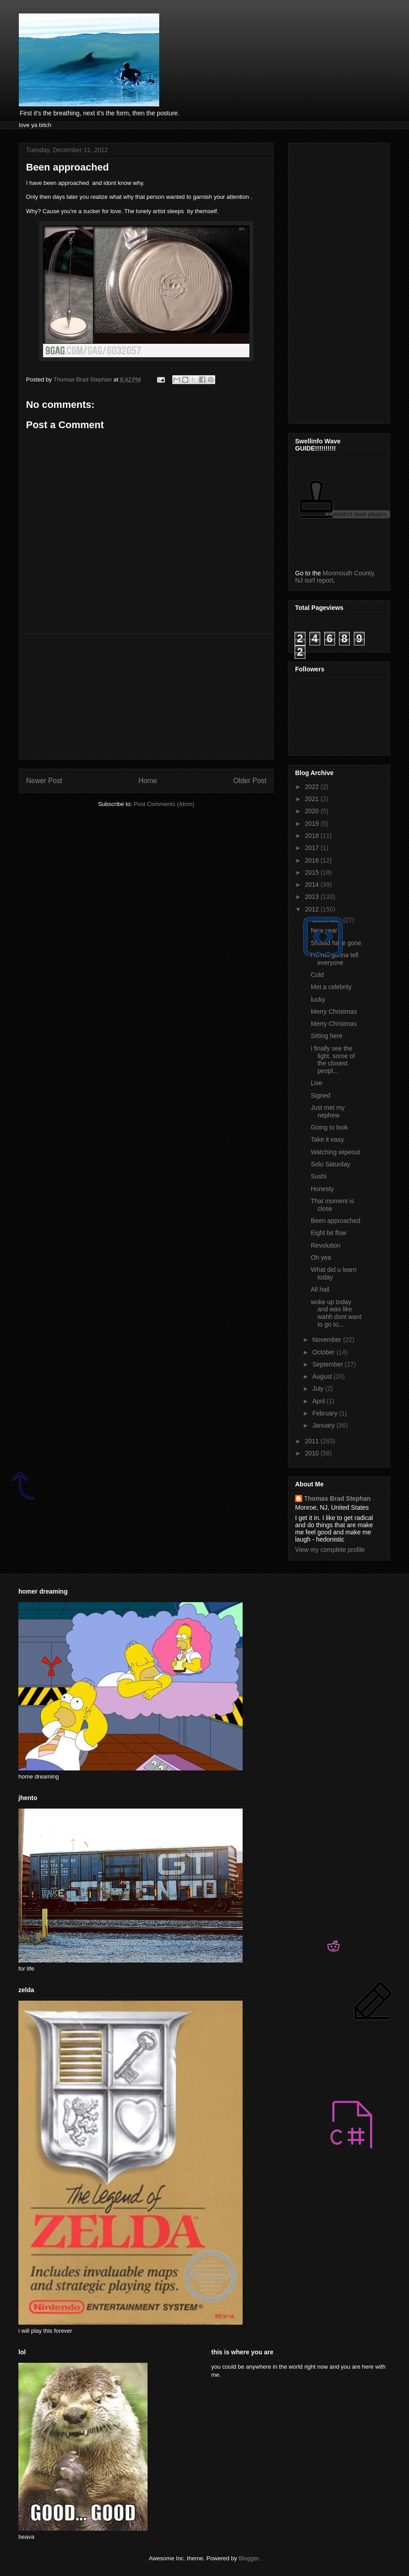 Image resolution: width=409 pixels, height=2576 pixels. What do you see at coordinates (372, 2002) in the screenshot?
I see `edit text or content` at bounding box center [372, 2002].